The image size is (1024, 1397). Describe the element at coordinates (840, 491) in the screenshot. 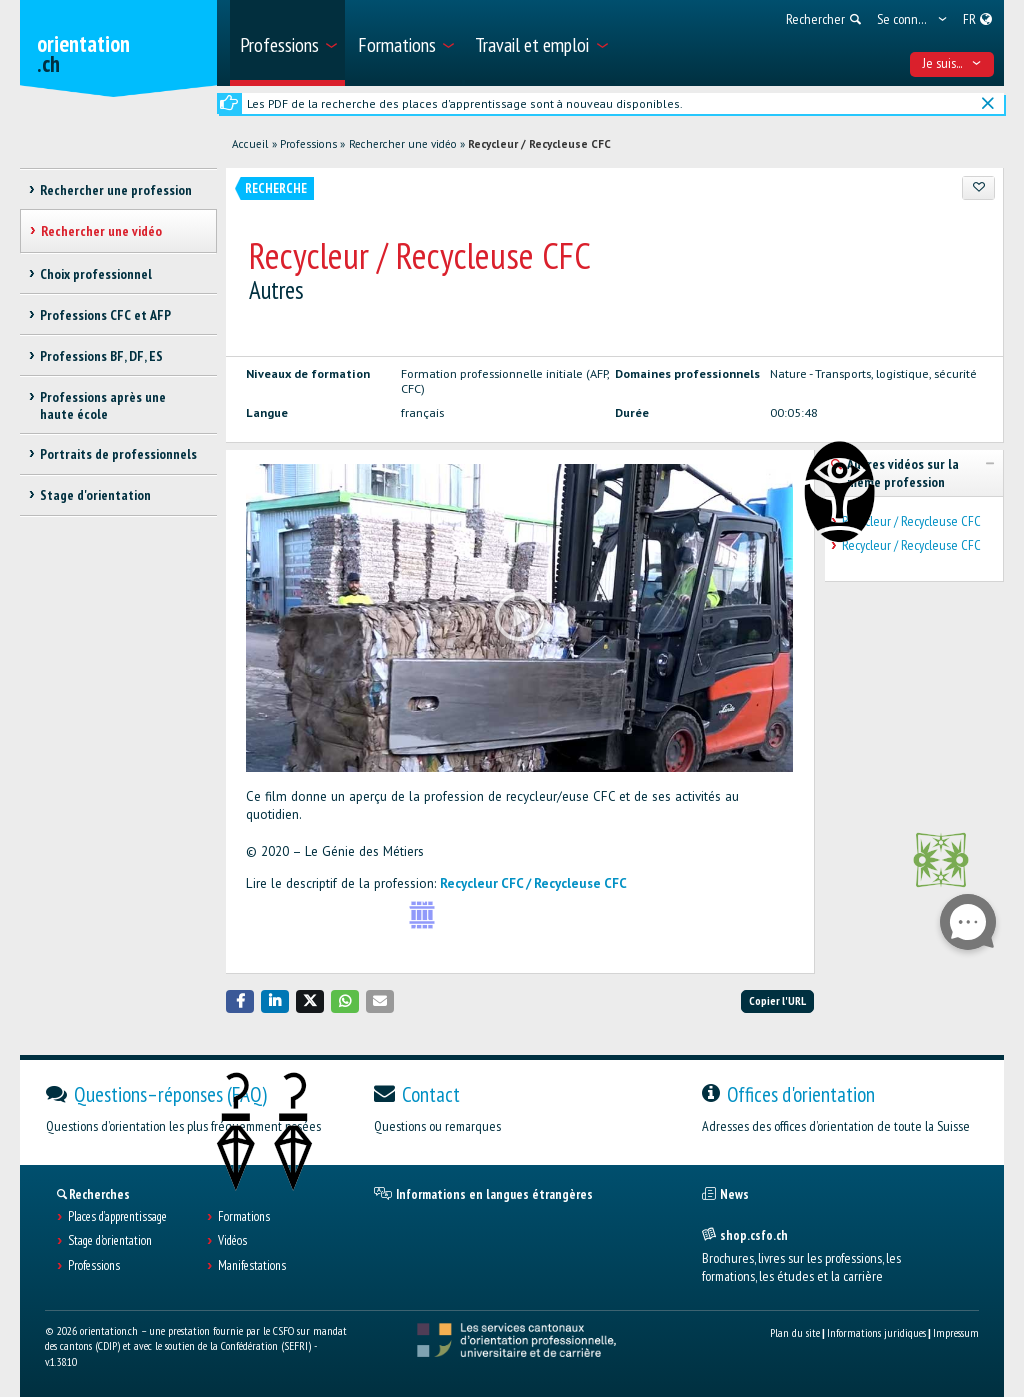

I see `activate mystical vision or special sight ability` at that location.